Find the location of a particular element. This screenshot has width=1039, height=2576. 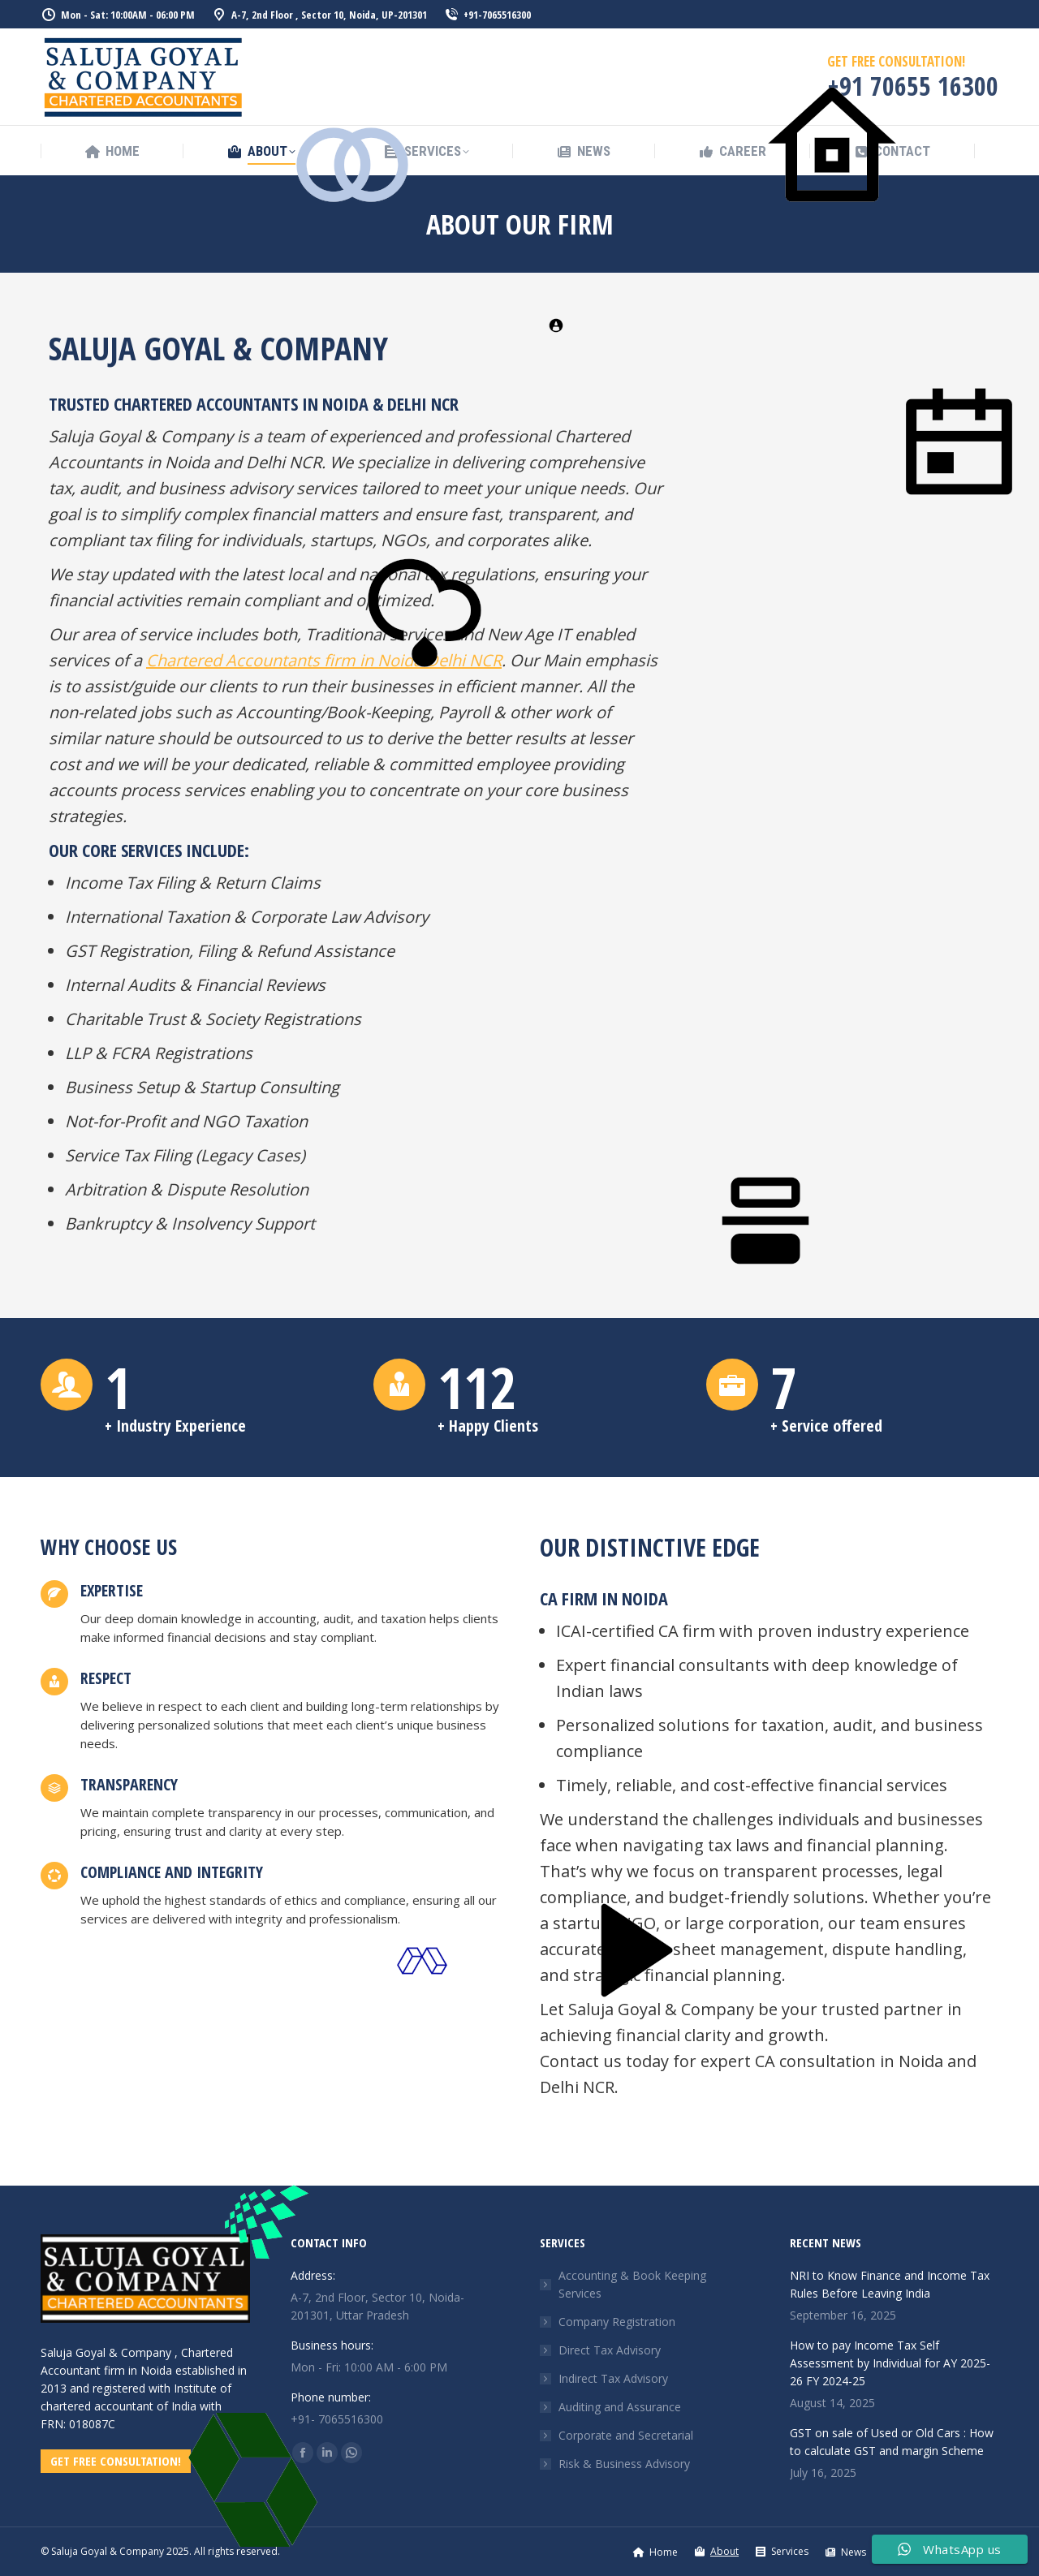

schlix CMS brand logo is located at coordinates (266, 2219).